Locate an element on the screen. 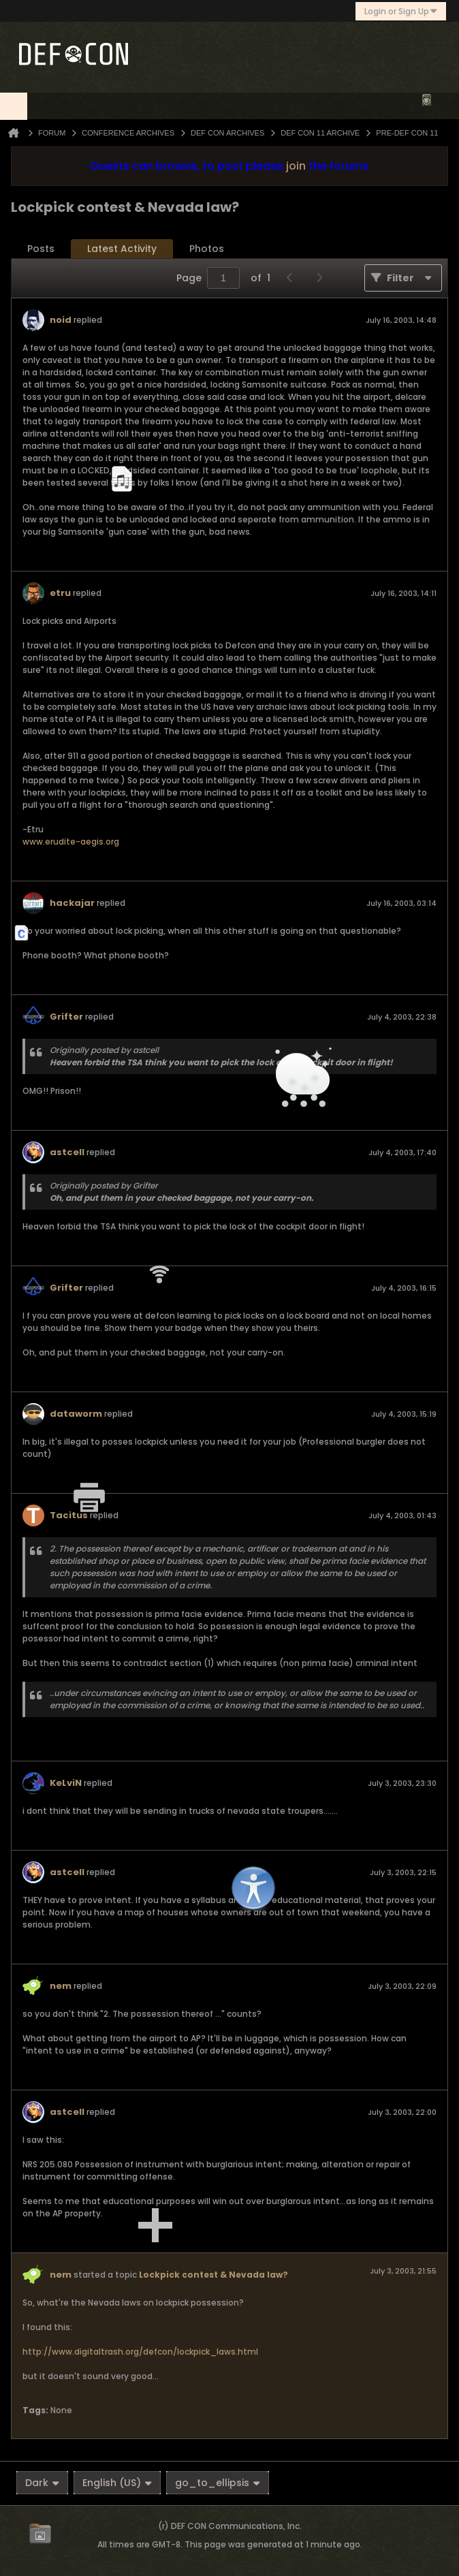 This screenshot has width=459, height=2576. an eMelody ringtone or melody file is located at coordinates (122, 479).